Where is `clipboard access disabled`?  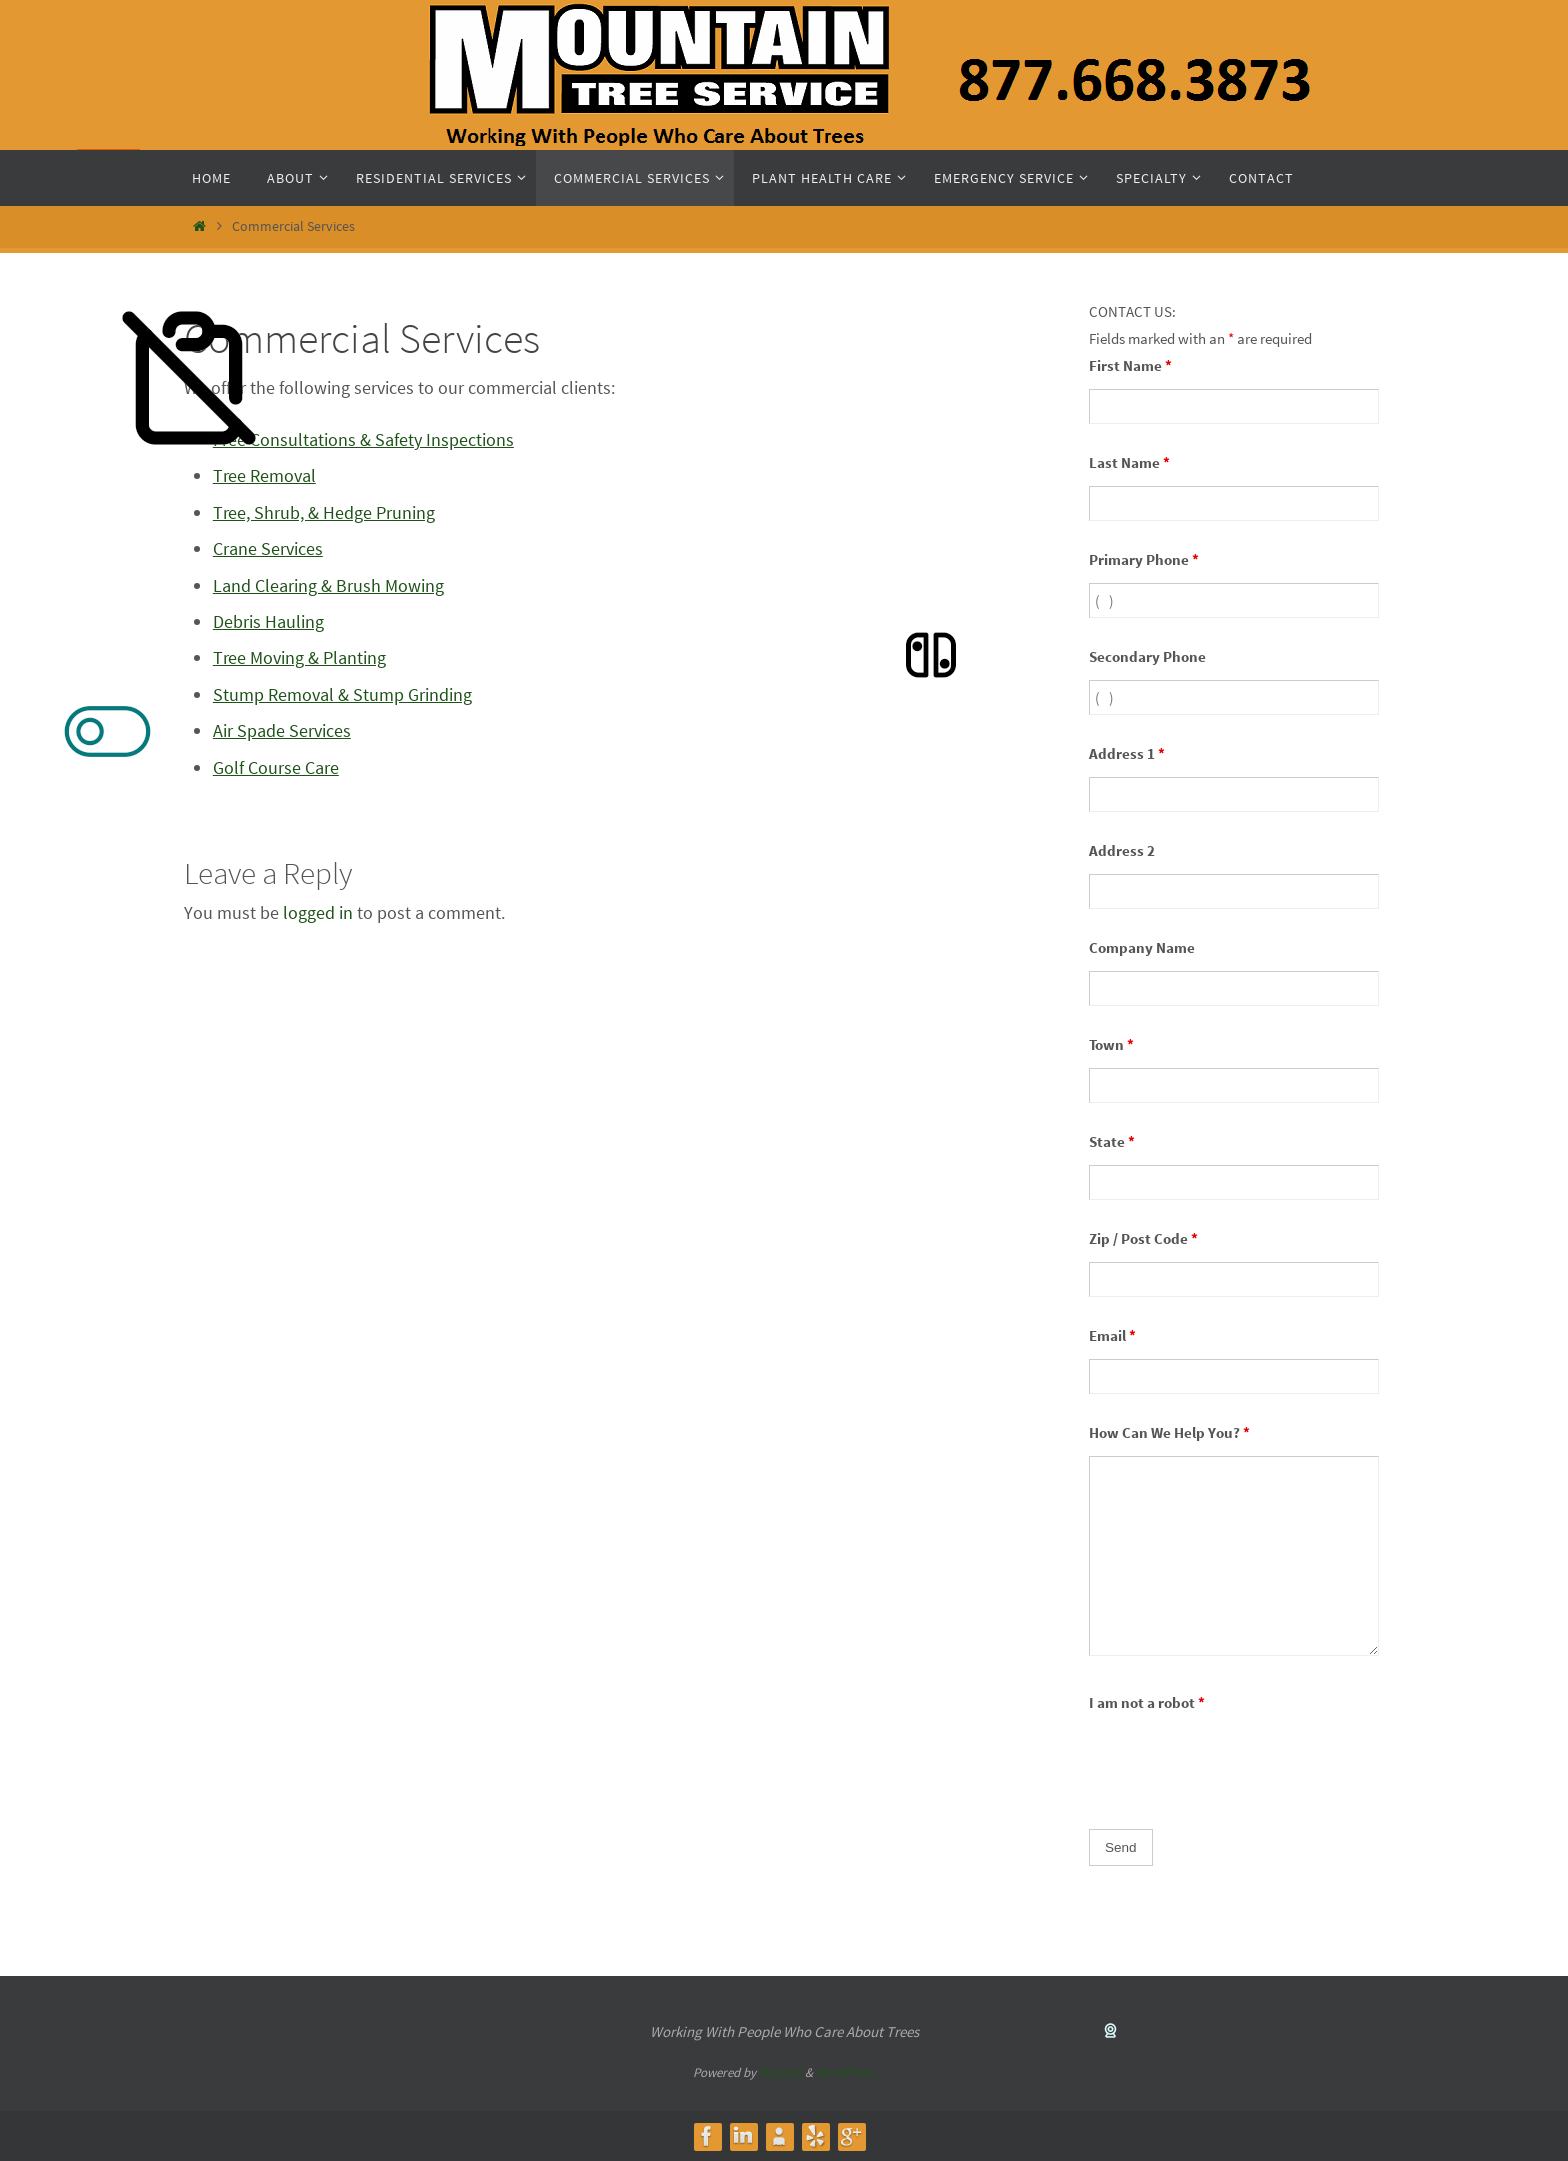
clipboard access disabled is located at coordinates (189, 378).